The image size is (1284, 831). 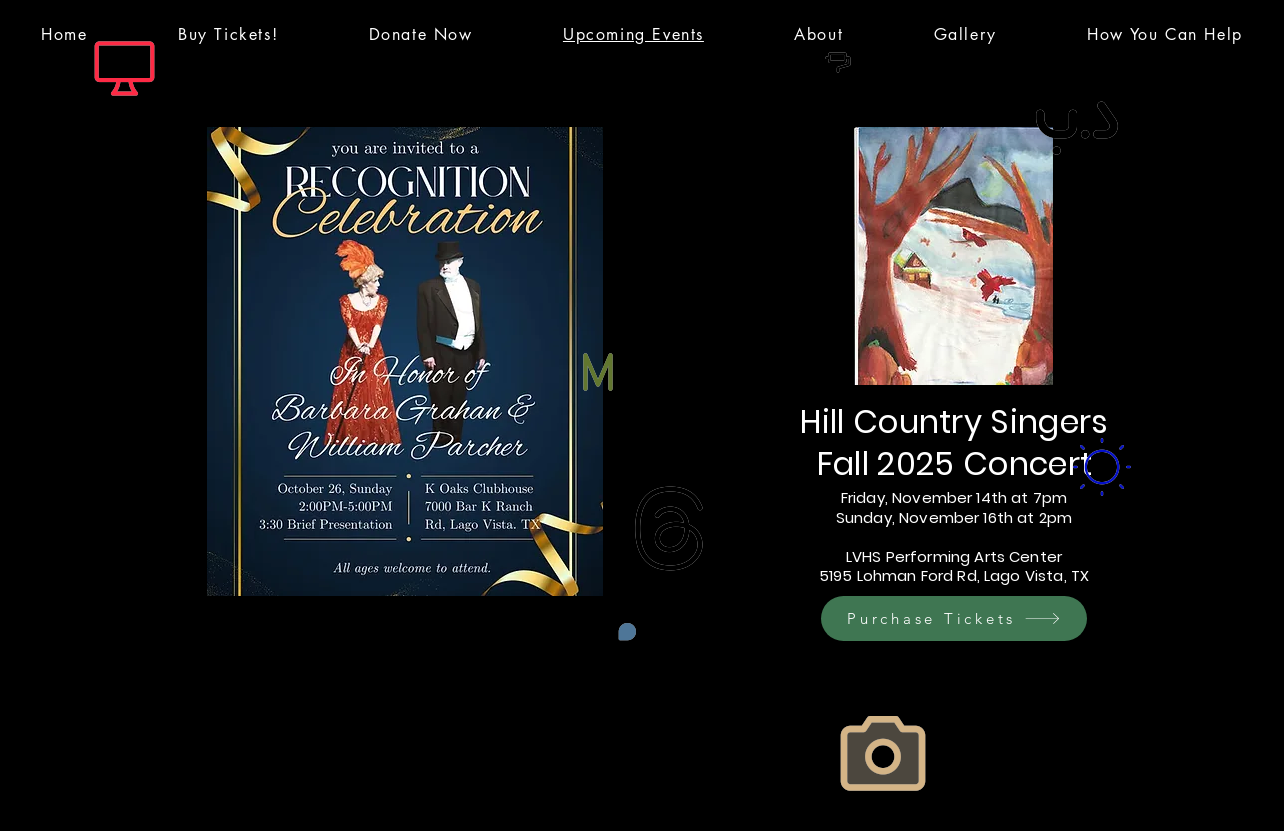 What do you see at coordinates (1077, 122) in the screenshot?
I see `indicates bahraini dinar currency` at bounding box center [1077, 122].